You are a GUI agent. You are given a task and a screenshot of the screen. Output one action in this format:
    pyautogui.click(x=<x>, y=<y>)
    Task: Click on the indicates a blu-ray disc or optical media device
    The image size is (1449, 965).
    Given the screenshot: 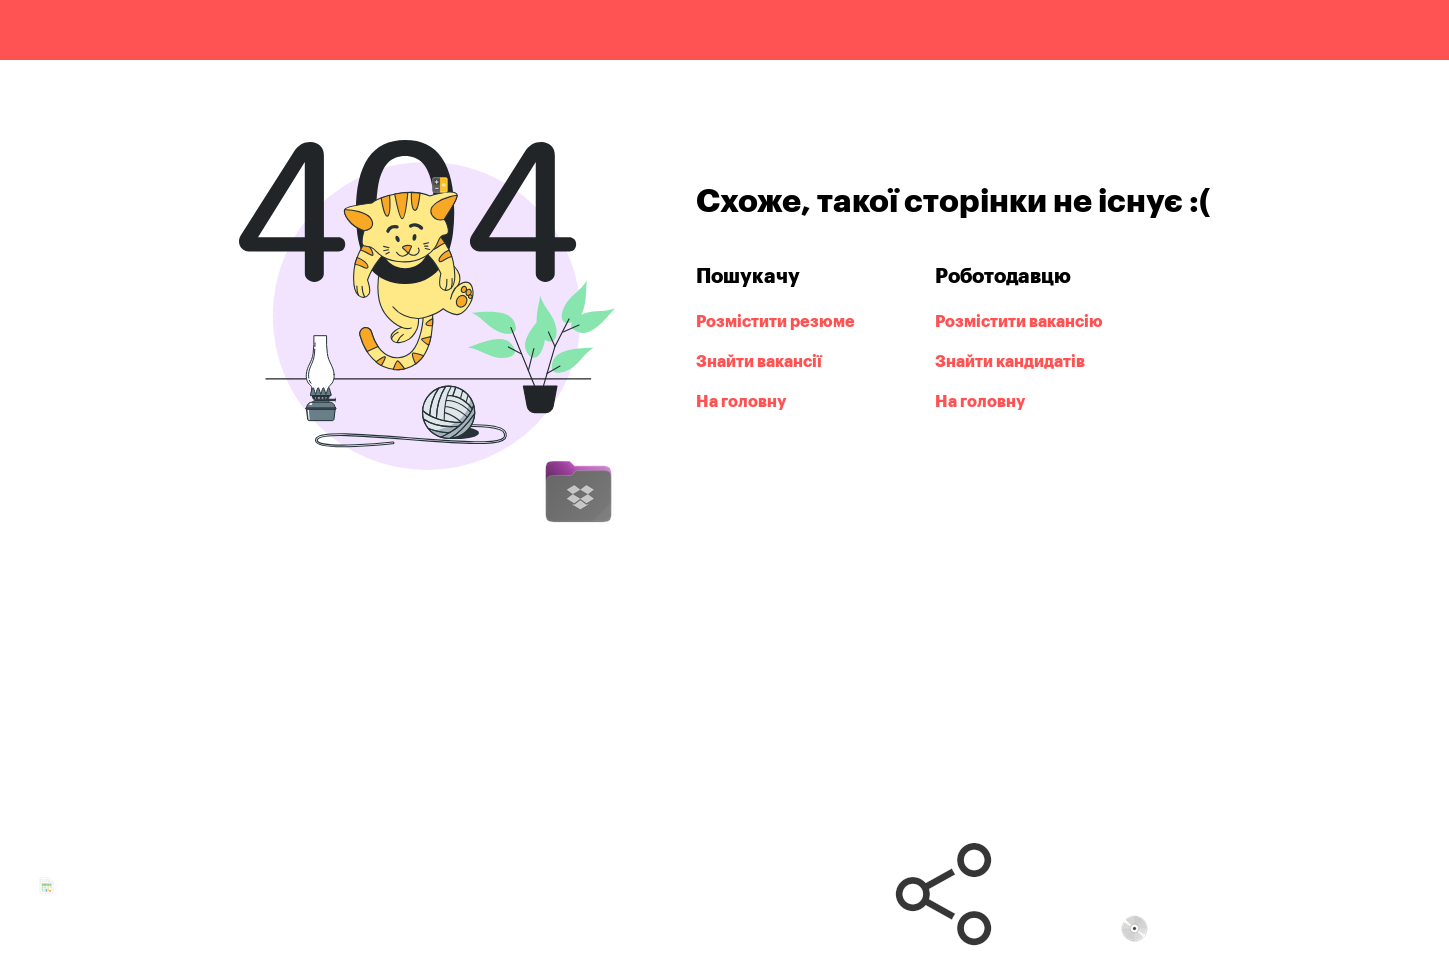 What is the action you would take?
    pyautogui.click(x=1134, y=928)
    